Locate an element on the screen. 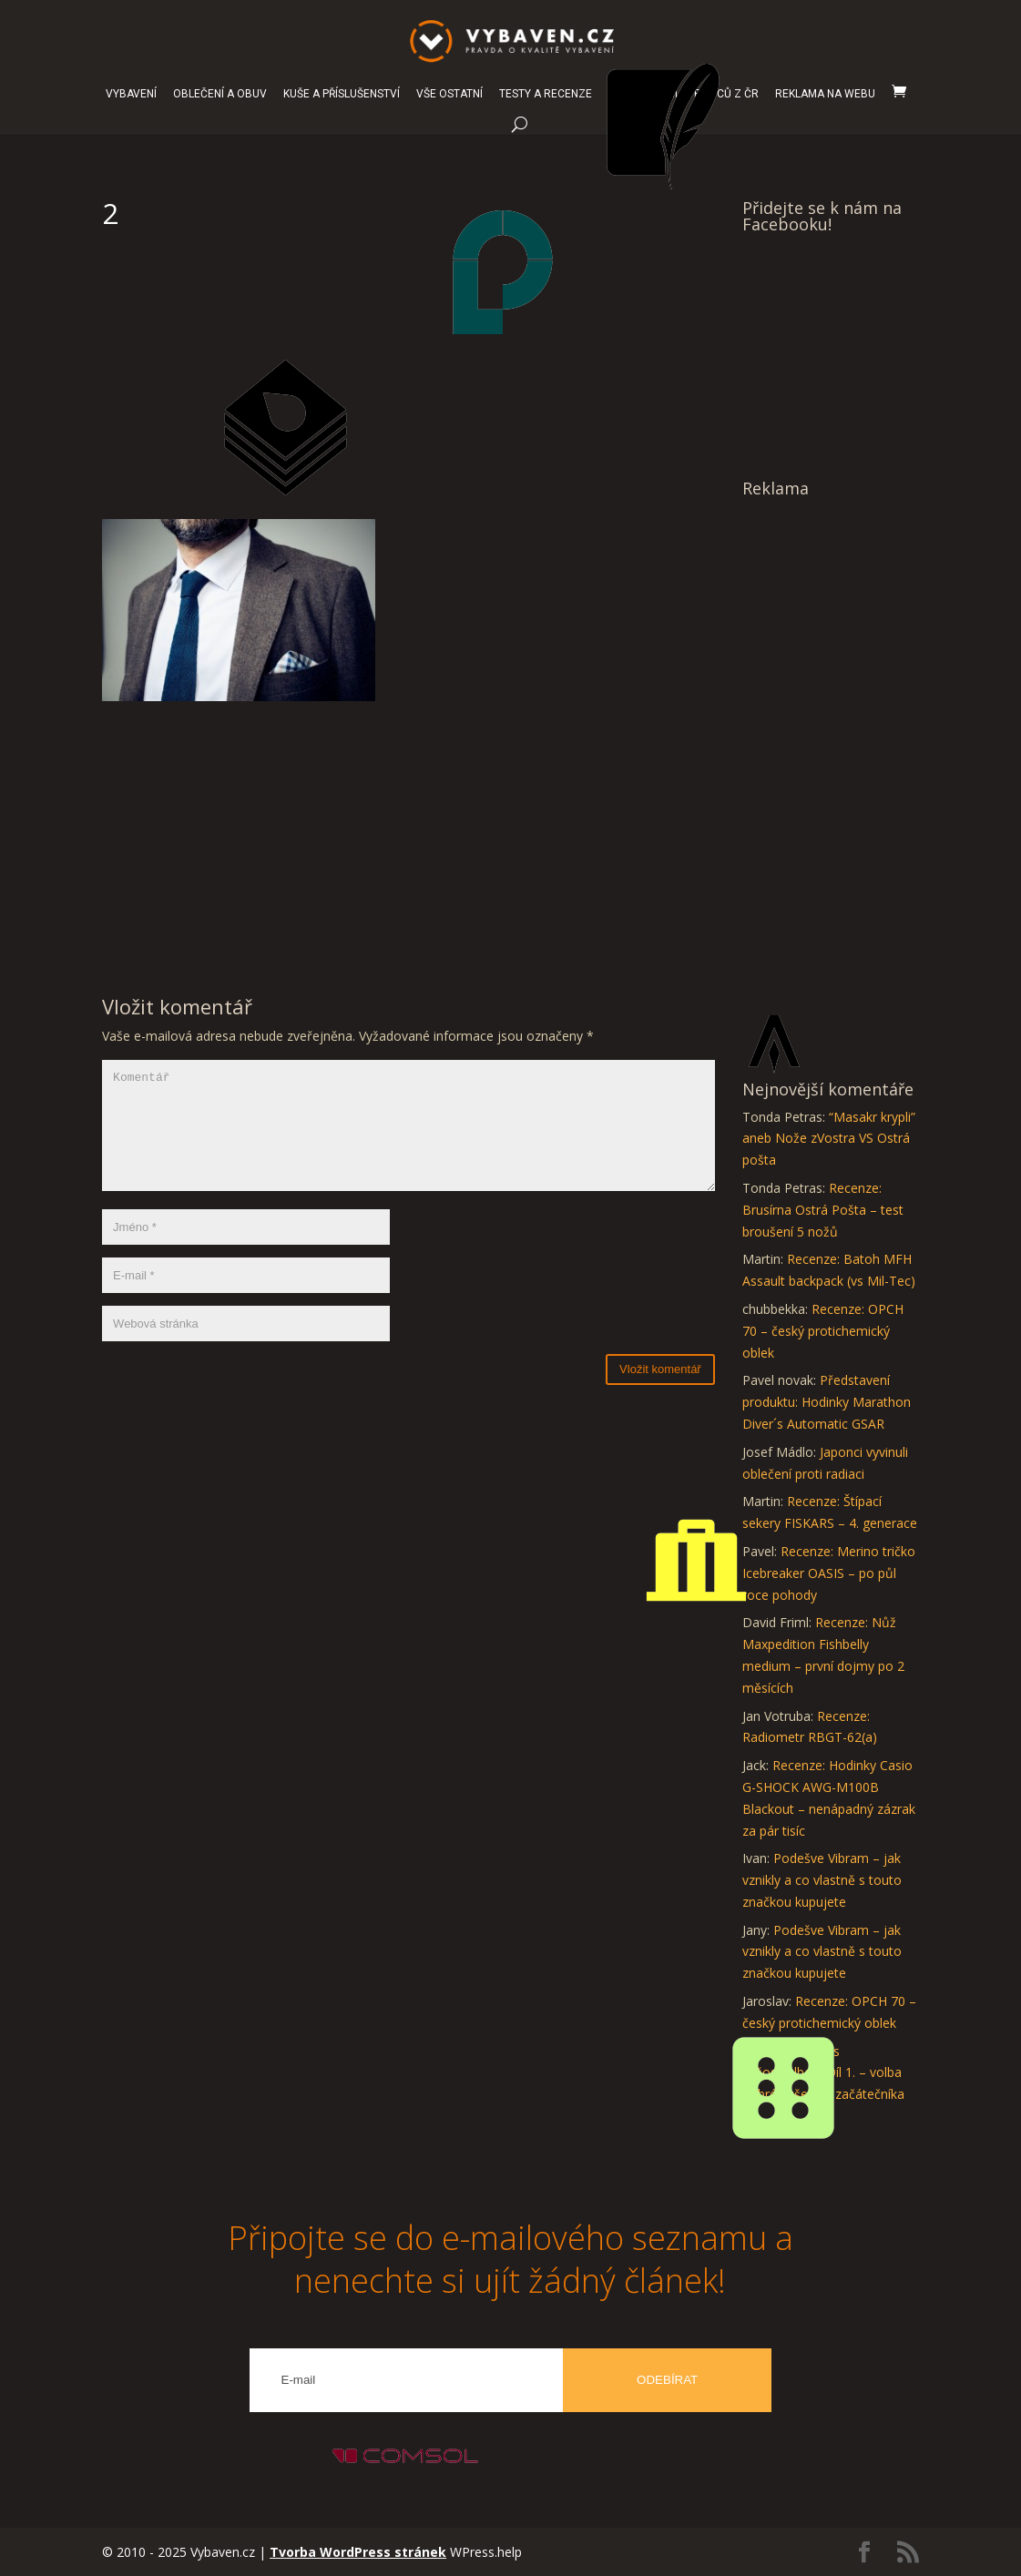 This screenshot has width=1021, height=2576. SQLite database technology is located at coordinates (663, 127).